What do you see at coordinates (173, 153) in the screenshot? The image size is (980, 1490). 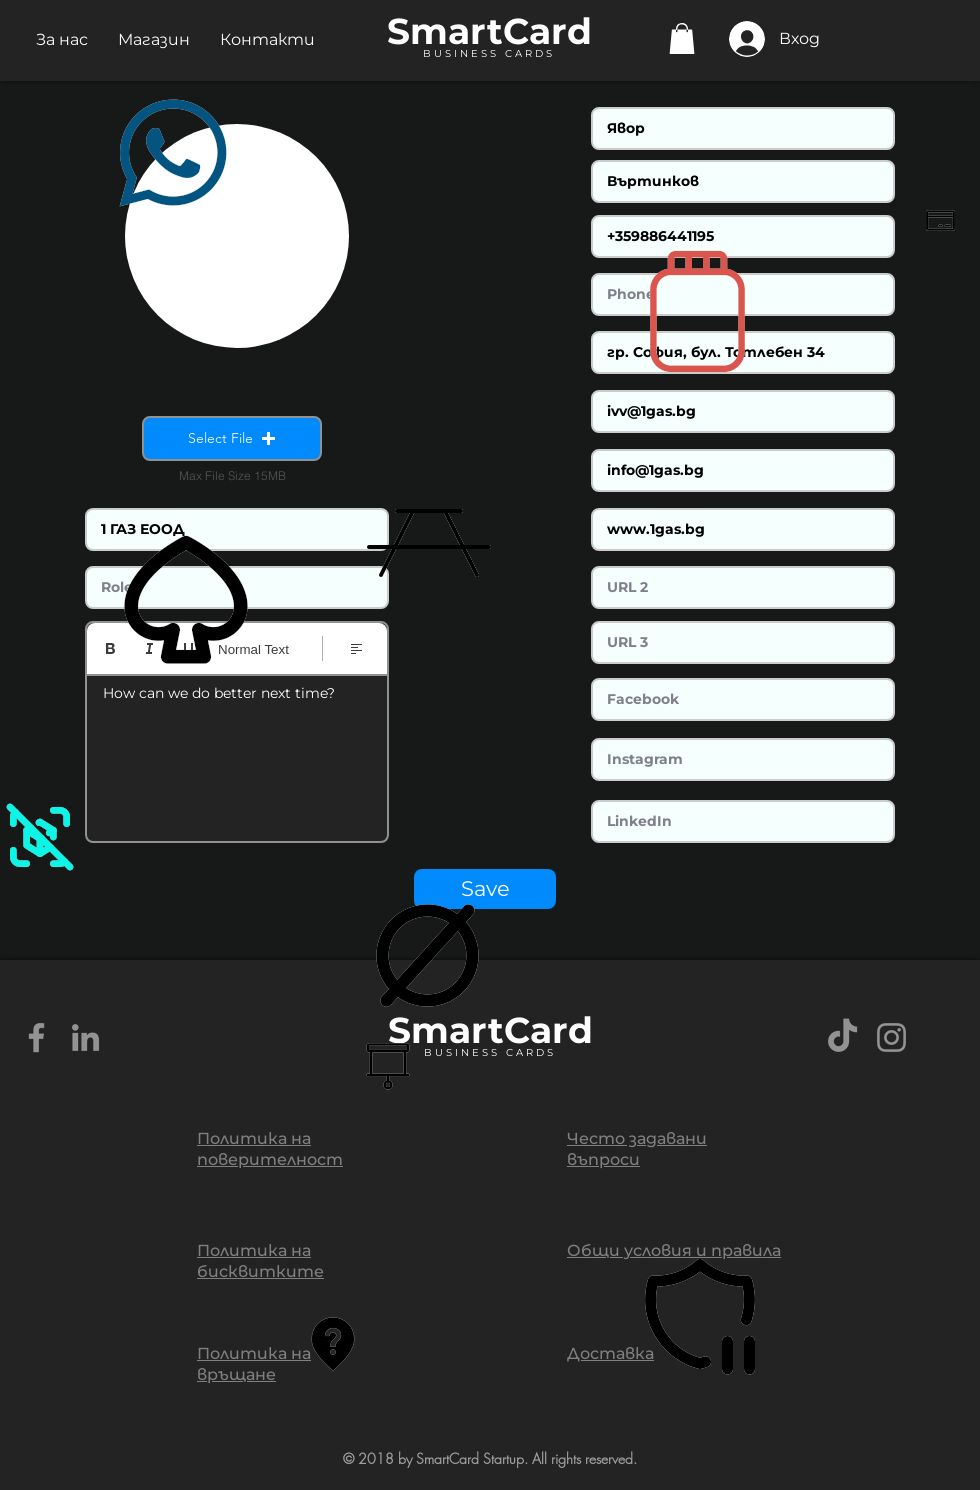 I see `open WhatsApp messaging app` at bounding box center [173, 153].